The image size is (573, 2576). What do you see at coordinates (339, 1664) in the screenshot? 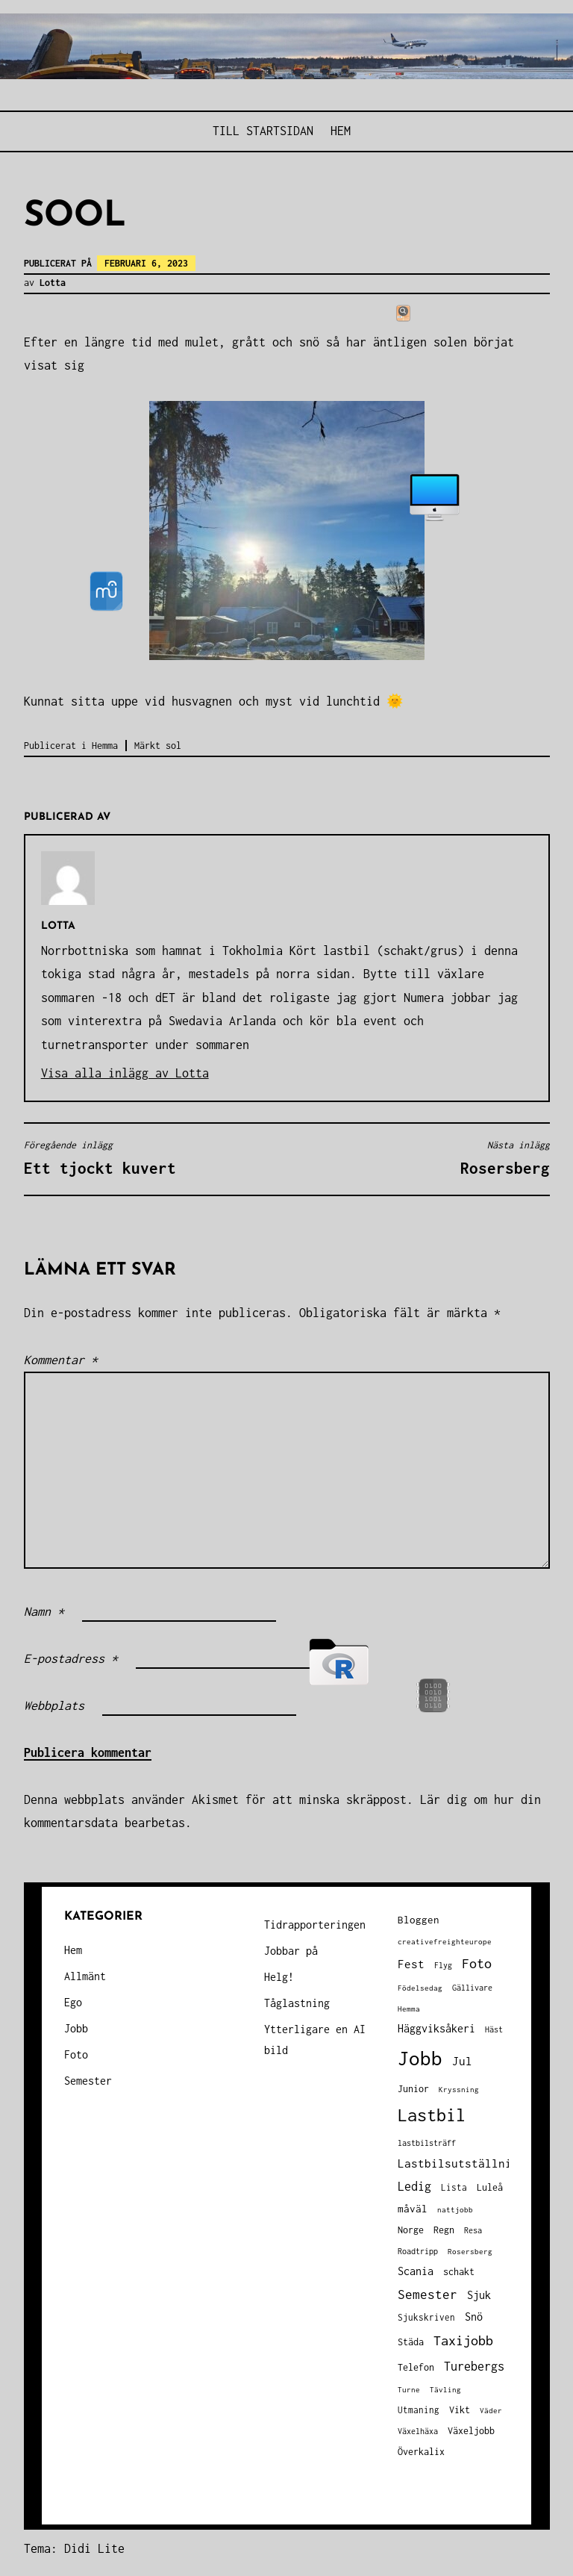
I see `open folder containing R project files` at bounding box center [339, 1664].